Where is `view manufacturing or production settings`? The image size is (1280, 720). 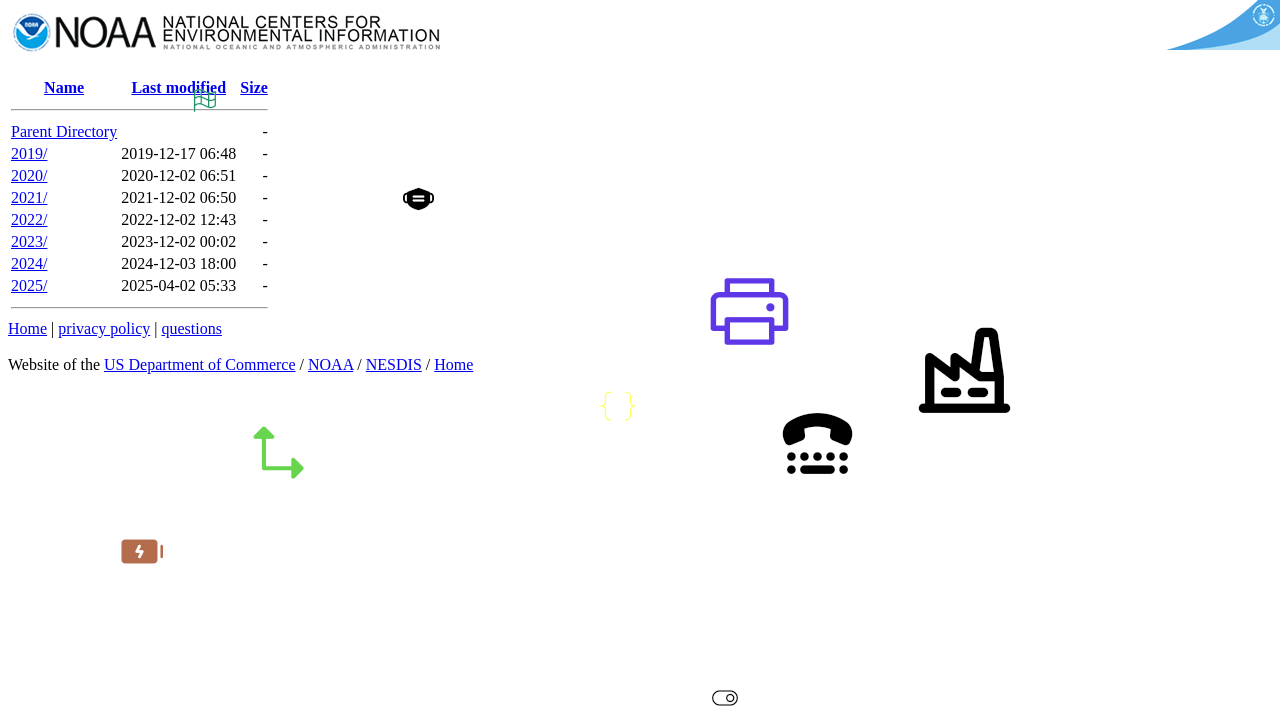 view manufacturing or production settings is located at coordinates (964, 373).